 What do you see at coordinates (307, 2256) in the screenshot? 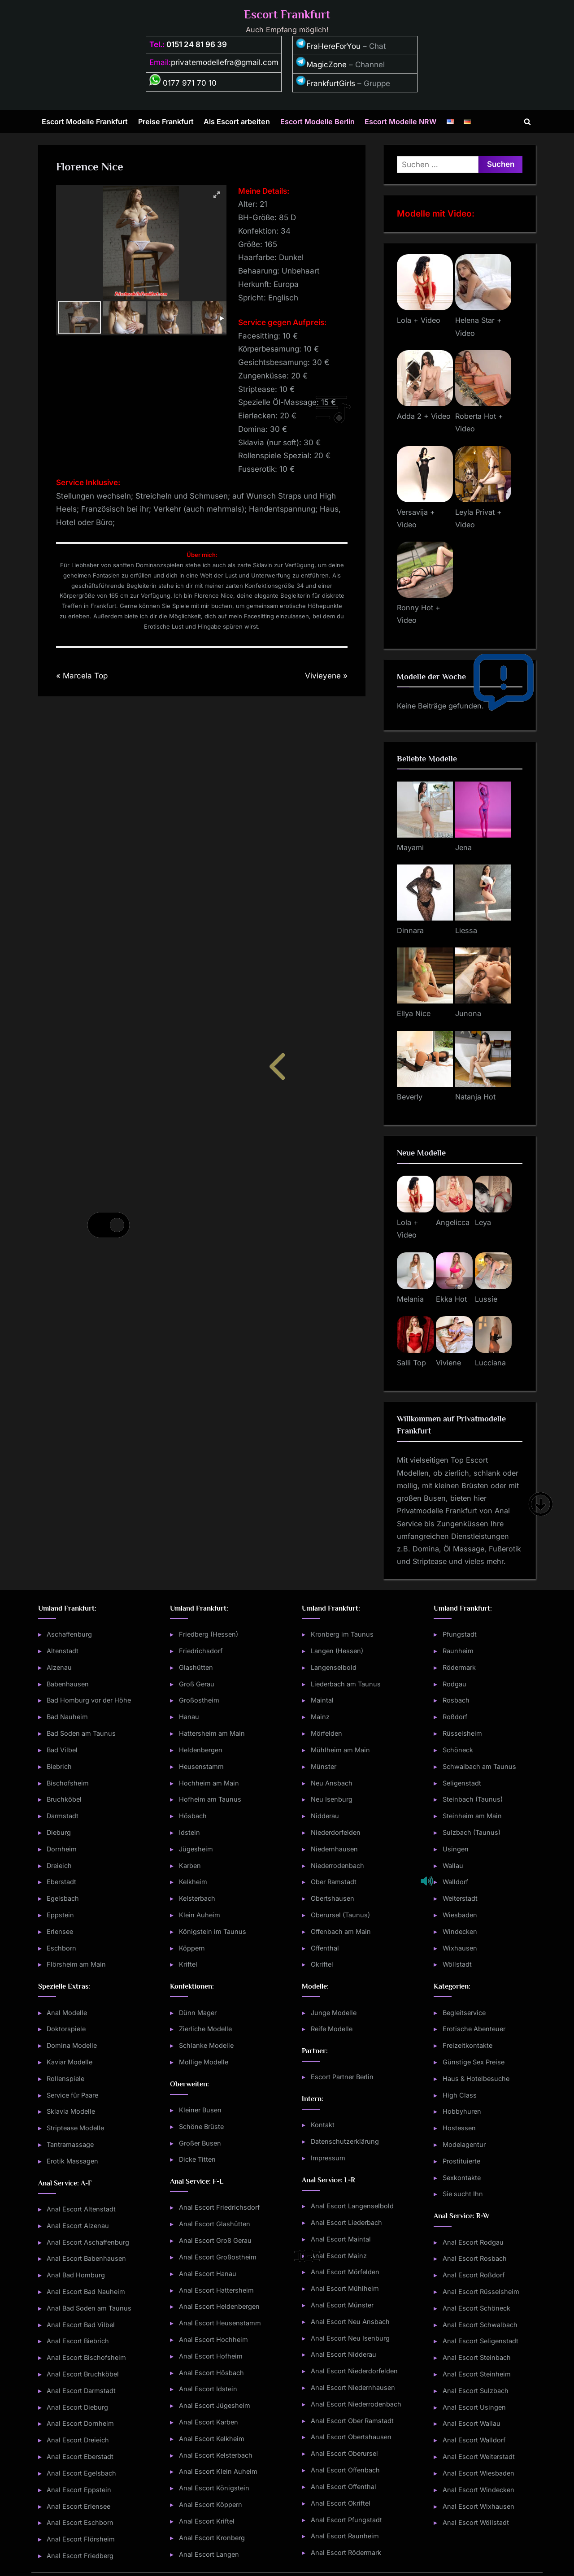
I see `adjust belt or strap settings` at bounding box center [307, 2256].